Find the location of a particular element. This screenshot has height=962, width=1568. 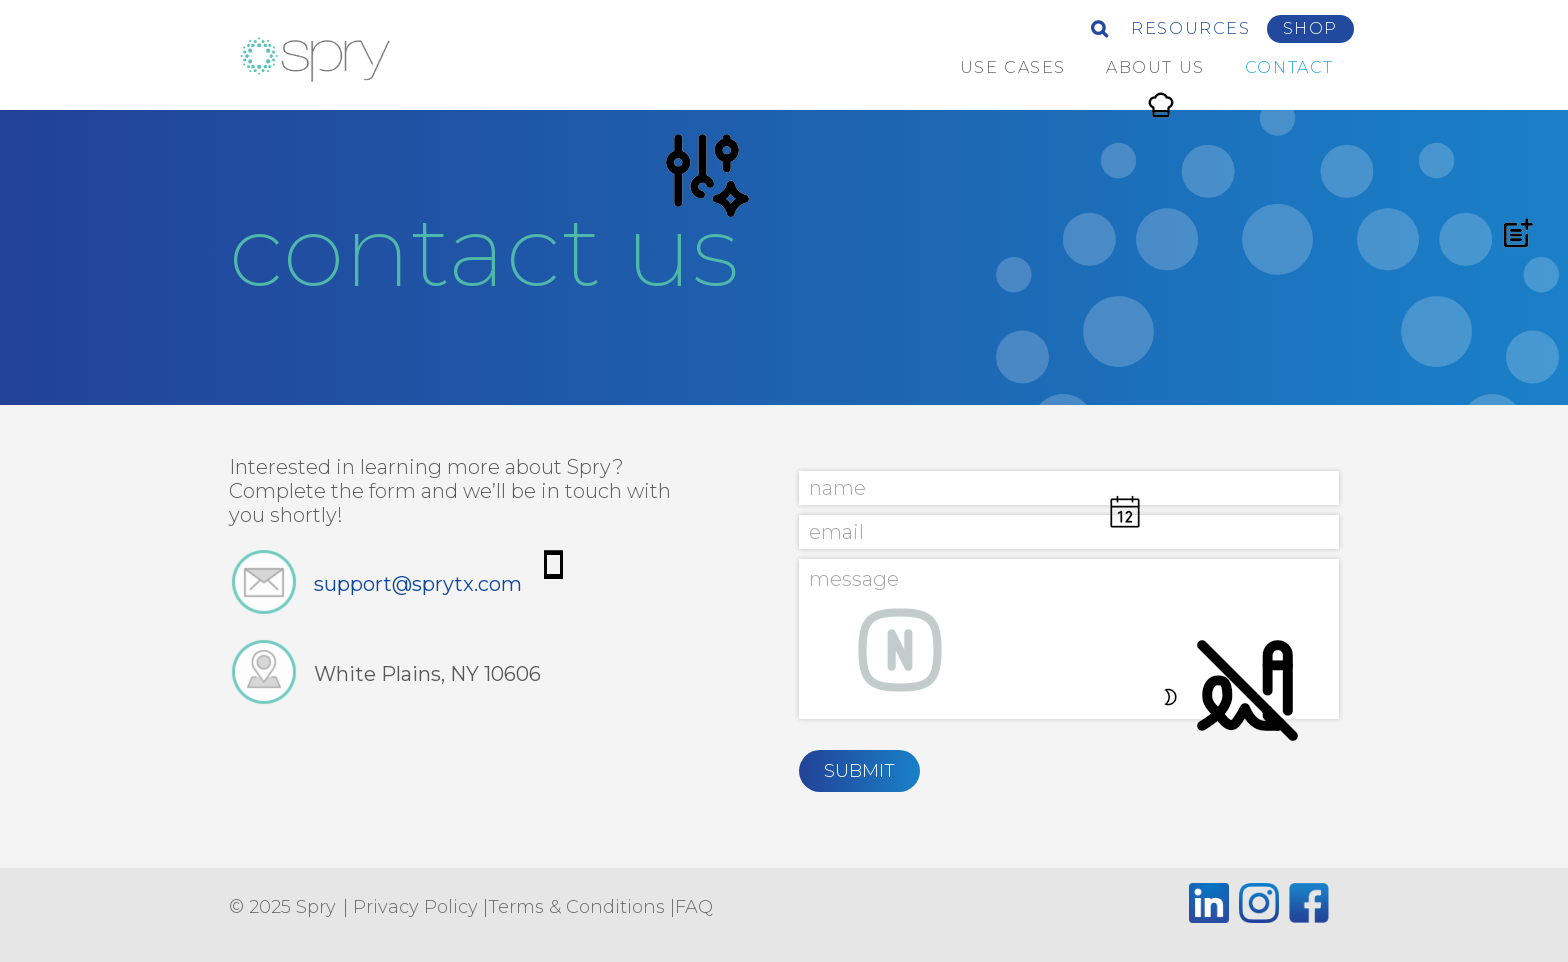

toggle dark mode or night theme is located at coordinates (1170, 697).